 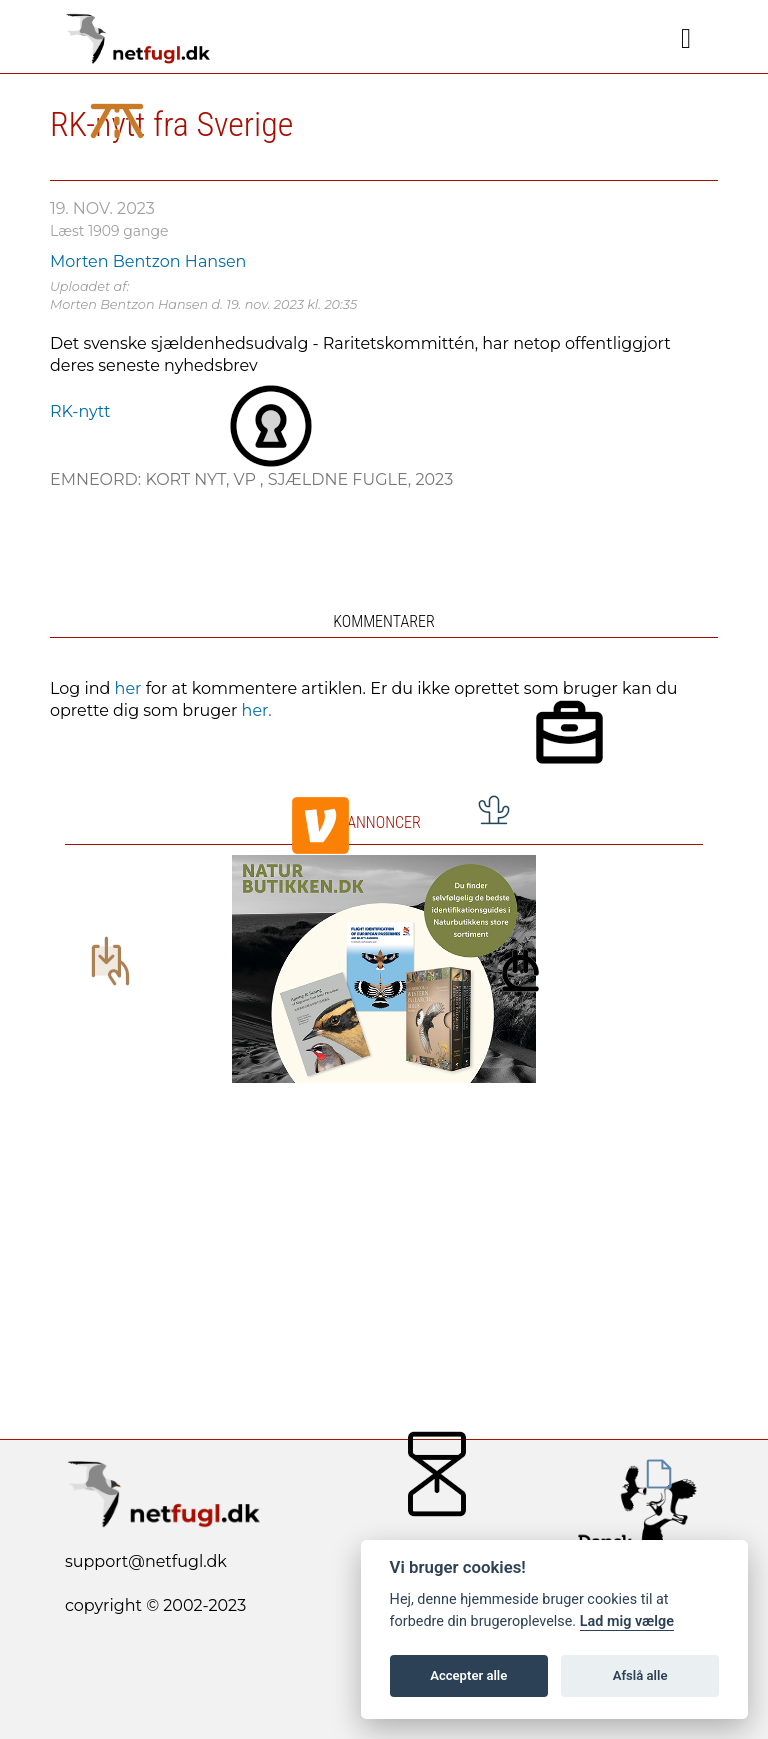 What do you see at coordinates (659, 1474) in the screenshot?
I see `view or open a file` at bounding box center [659, 1474].